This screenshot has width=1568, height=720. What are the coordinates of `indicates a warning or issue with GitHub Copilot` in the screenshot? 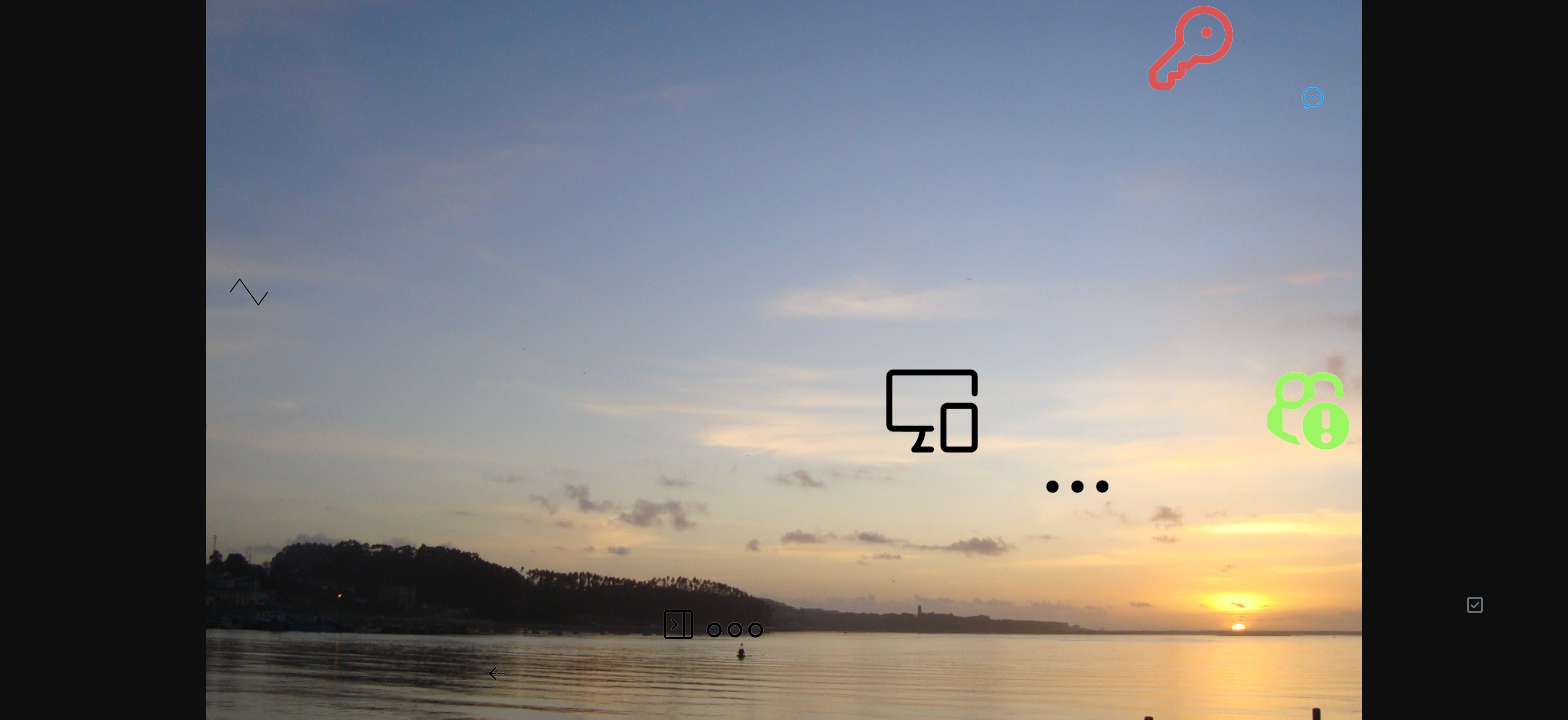 It's located at (1309, 409).